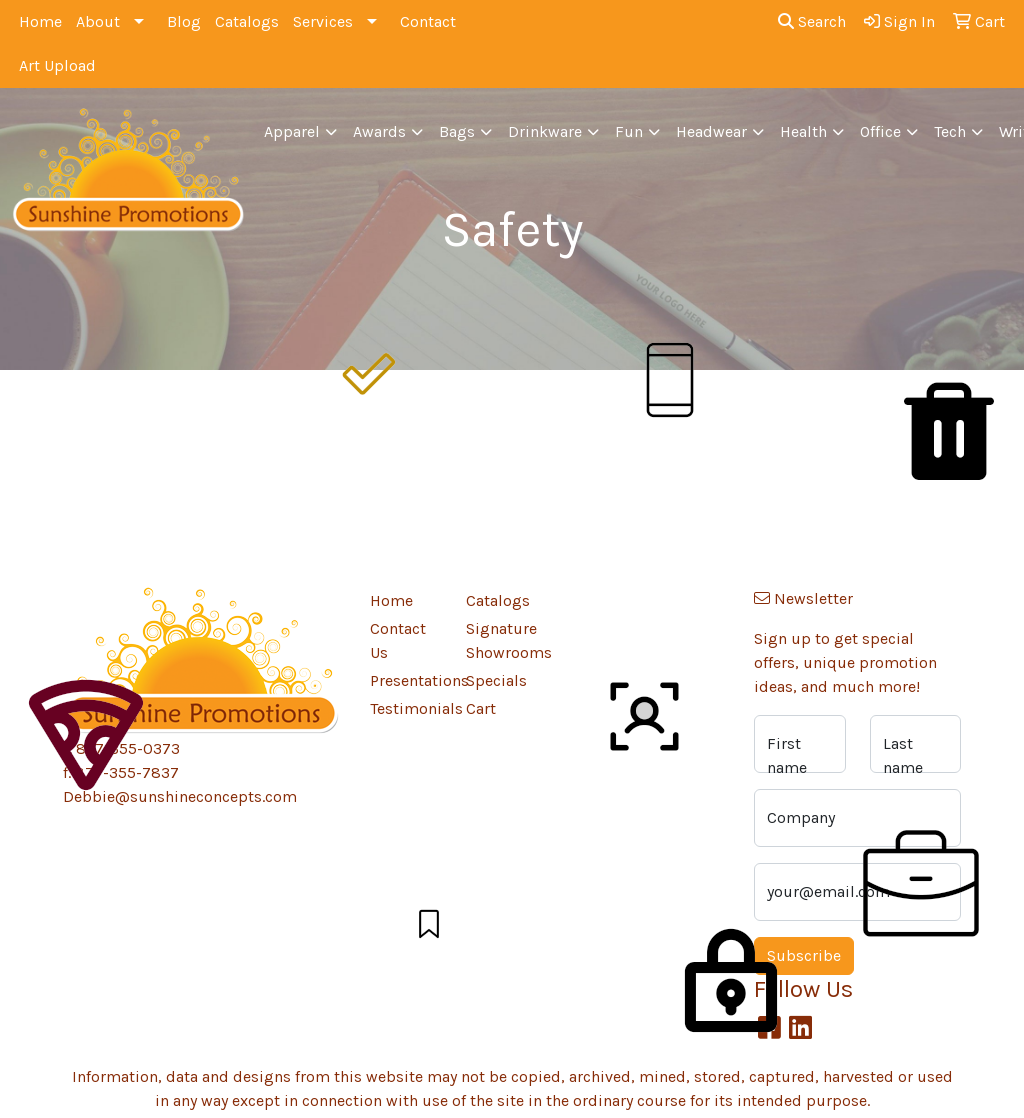 This screenshot has height=1118, width=1024. I want to click on focus on current user profile, so click(644, 716).